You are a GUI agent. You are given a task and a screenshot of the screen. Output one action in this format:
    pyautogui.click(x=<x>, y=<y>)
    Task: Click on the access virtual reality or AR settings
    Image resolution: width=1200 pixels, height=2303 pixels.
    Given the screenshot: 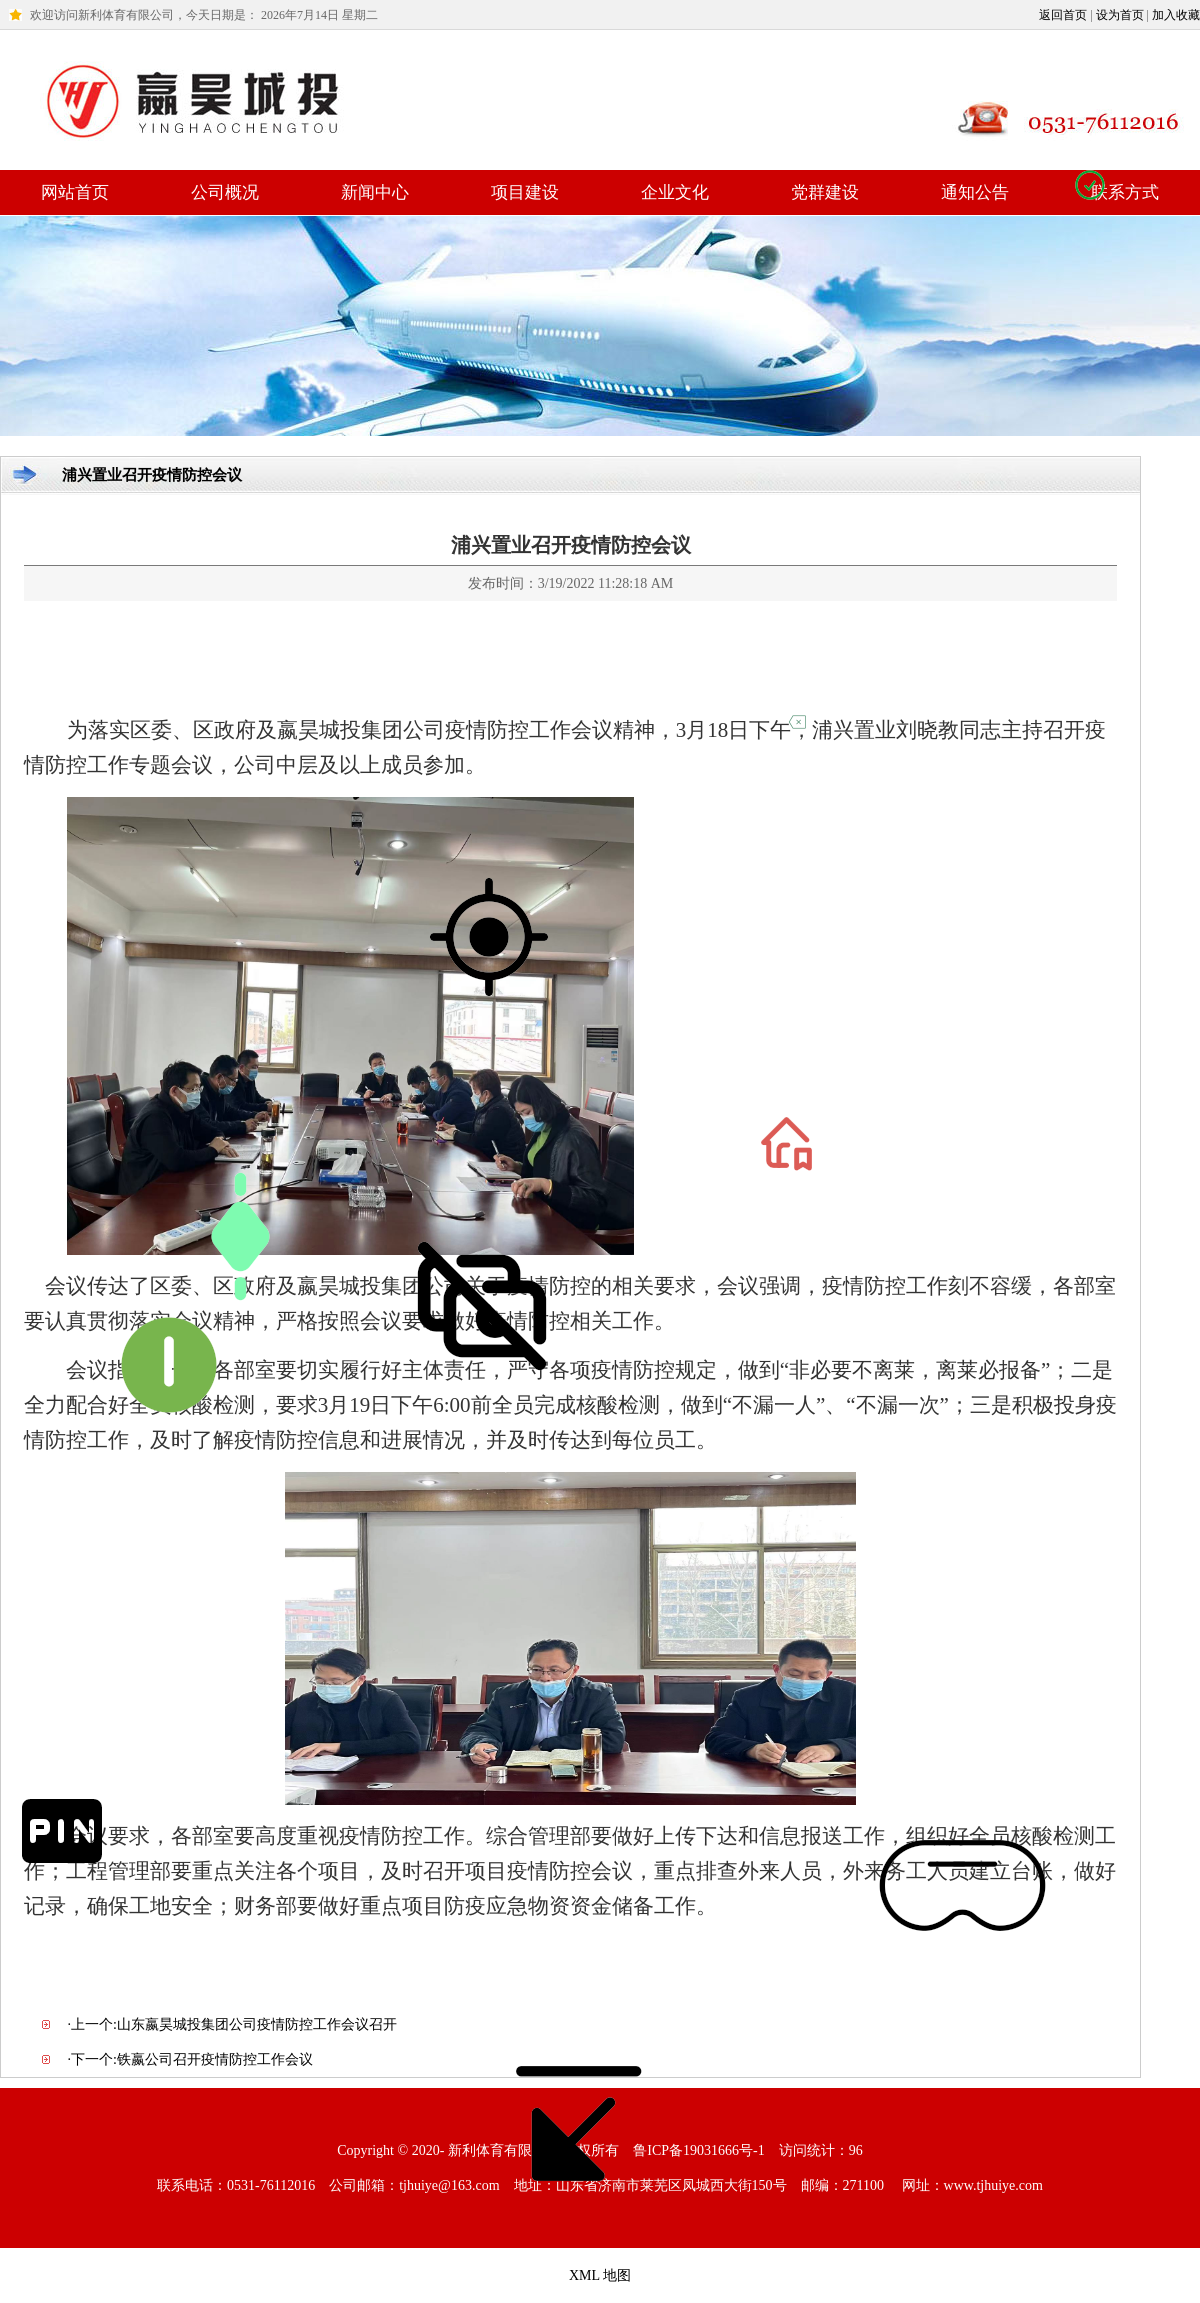 What is the action you would take?
    pyautogui.click(x=962, y=1885)
    